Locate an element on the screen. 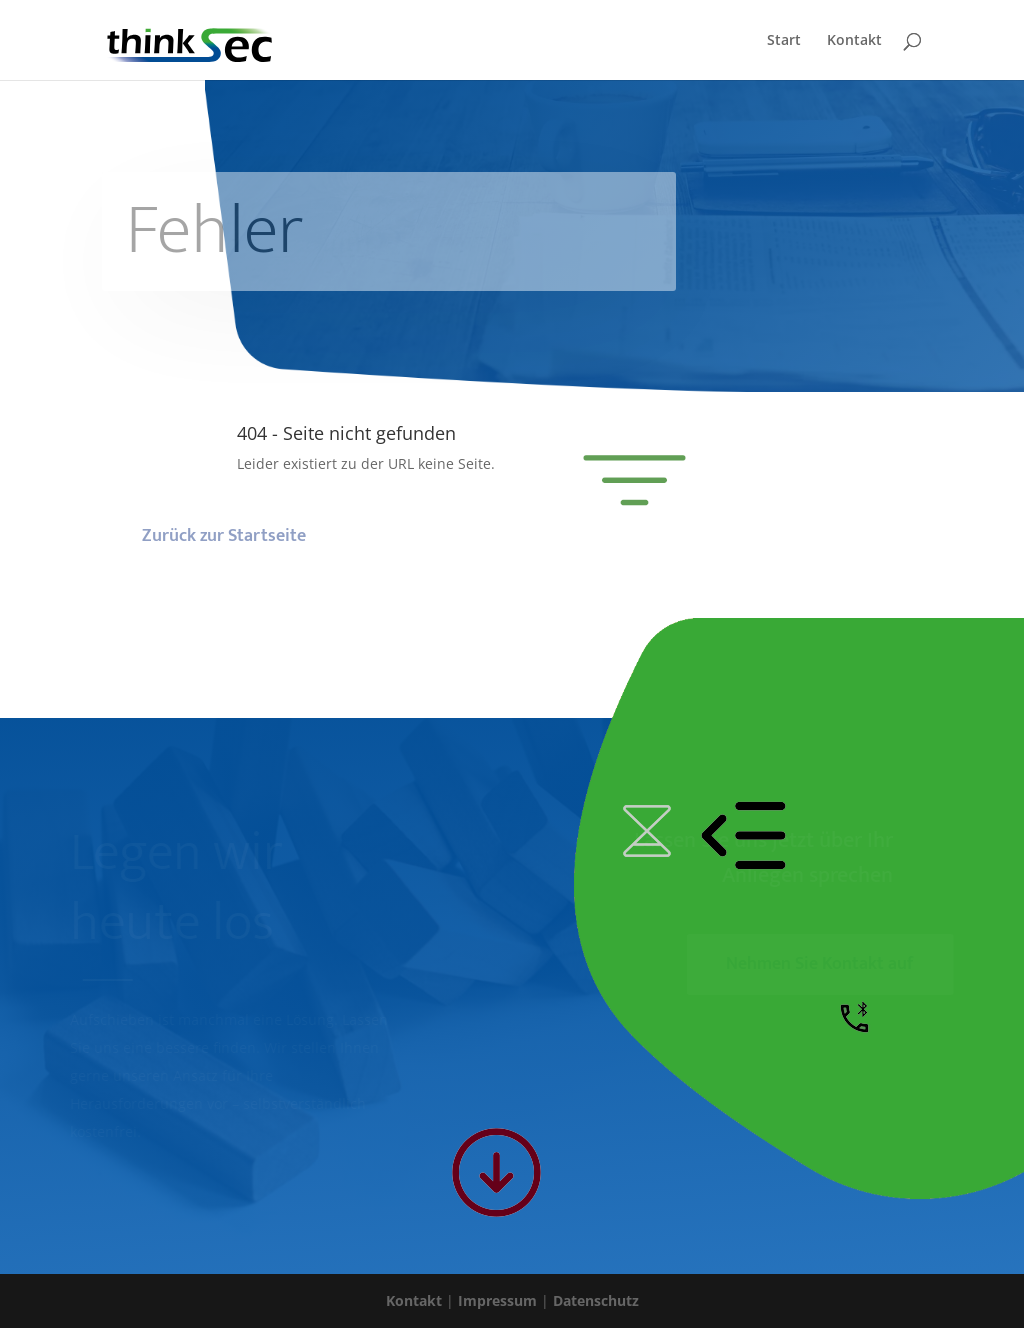 The image size is (1024, 1328). decrease list indentation is located at coordinates (743, 835).